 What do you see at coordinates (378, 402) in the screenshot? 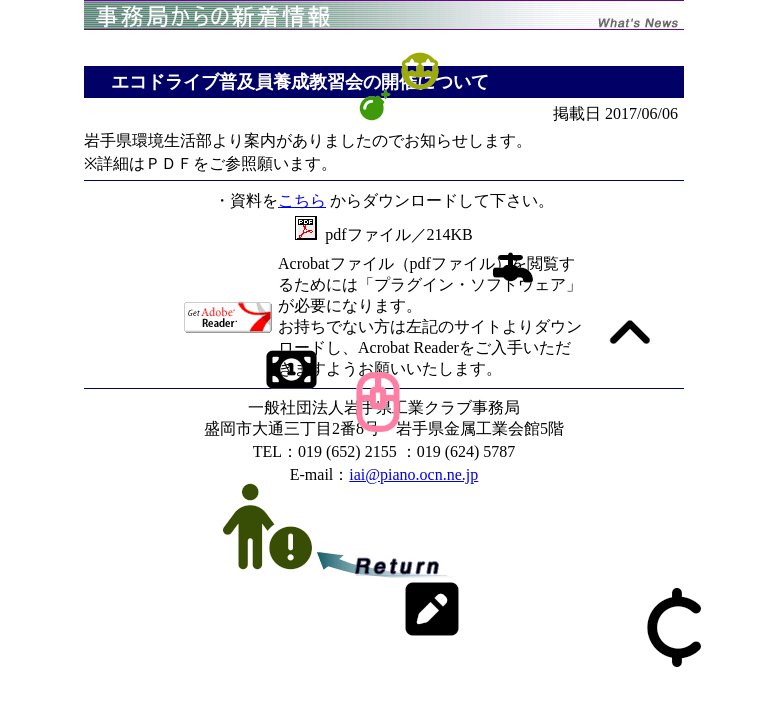
I see `middle mouse button click action` at bounding box center [378, 402].